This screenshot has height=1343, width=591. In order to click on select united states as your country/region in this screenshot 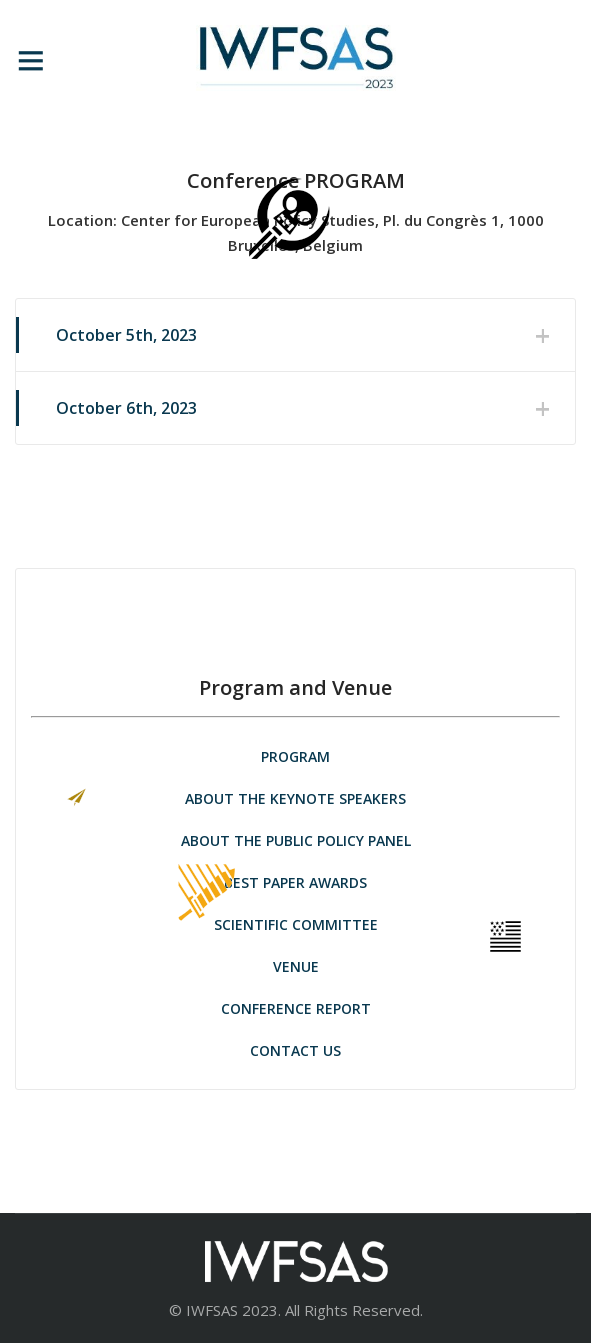, I will do `click(505, 936)`.